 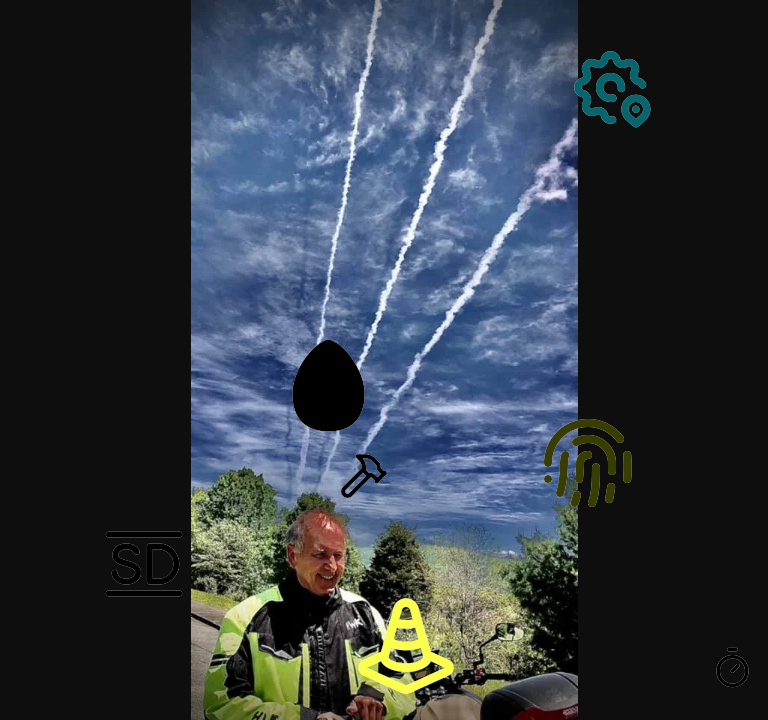 What do you see at coordinates (732, 667) in the screenshot?
I see `start or set a timer` at bounding box center [732, 667].